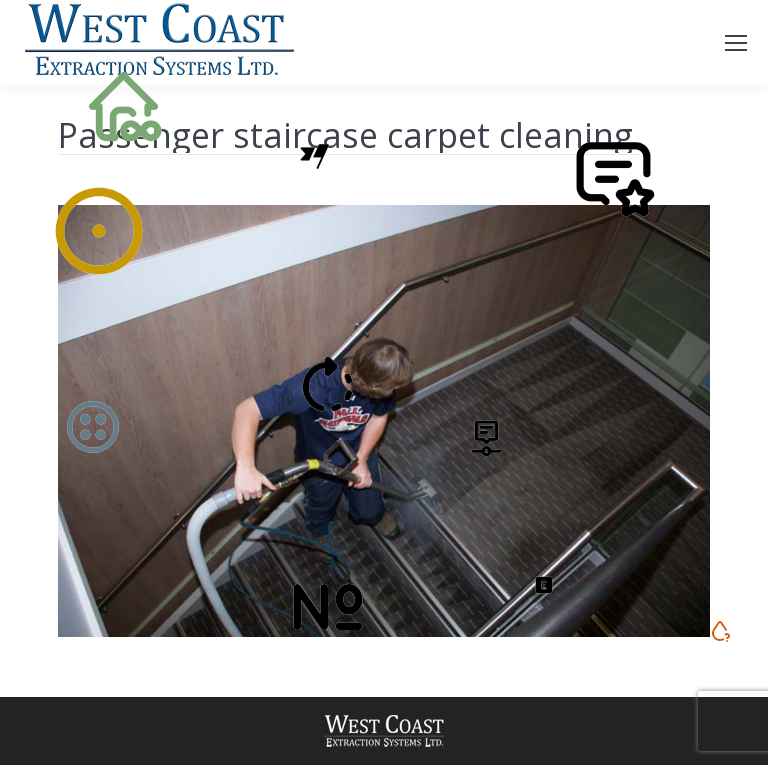 This screenshot has height=765, width=768. What do you see at coordinates (123, 106) in the screenshot?
I see `access smart home automation settings` at bounding box center [123, 106].